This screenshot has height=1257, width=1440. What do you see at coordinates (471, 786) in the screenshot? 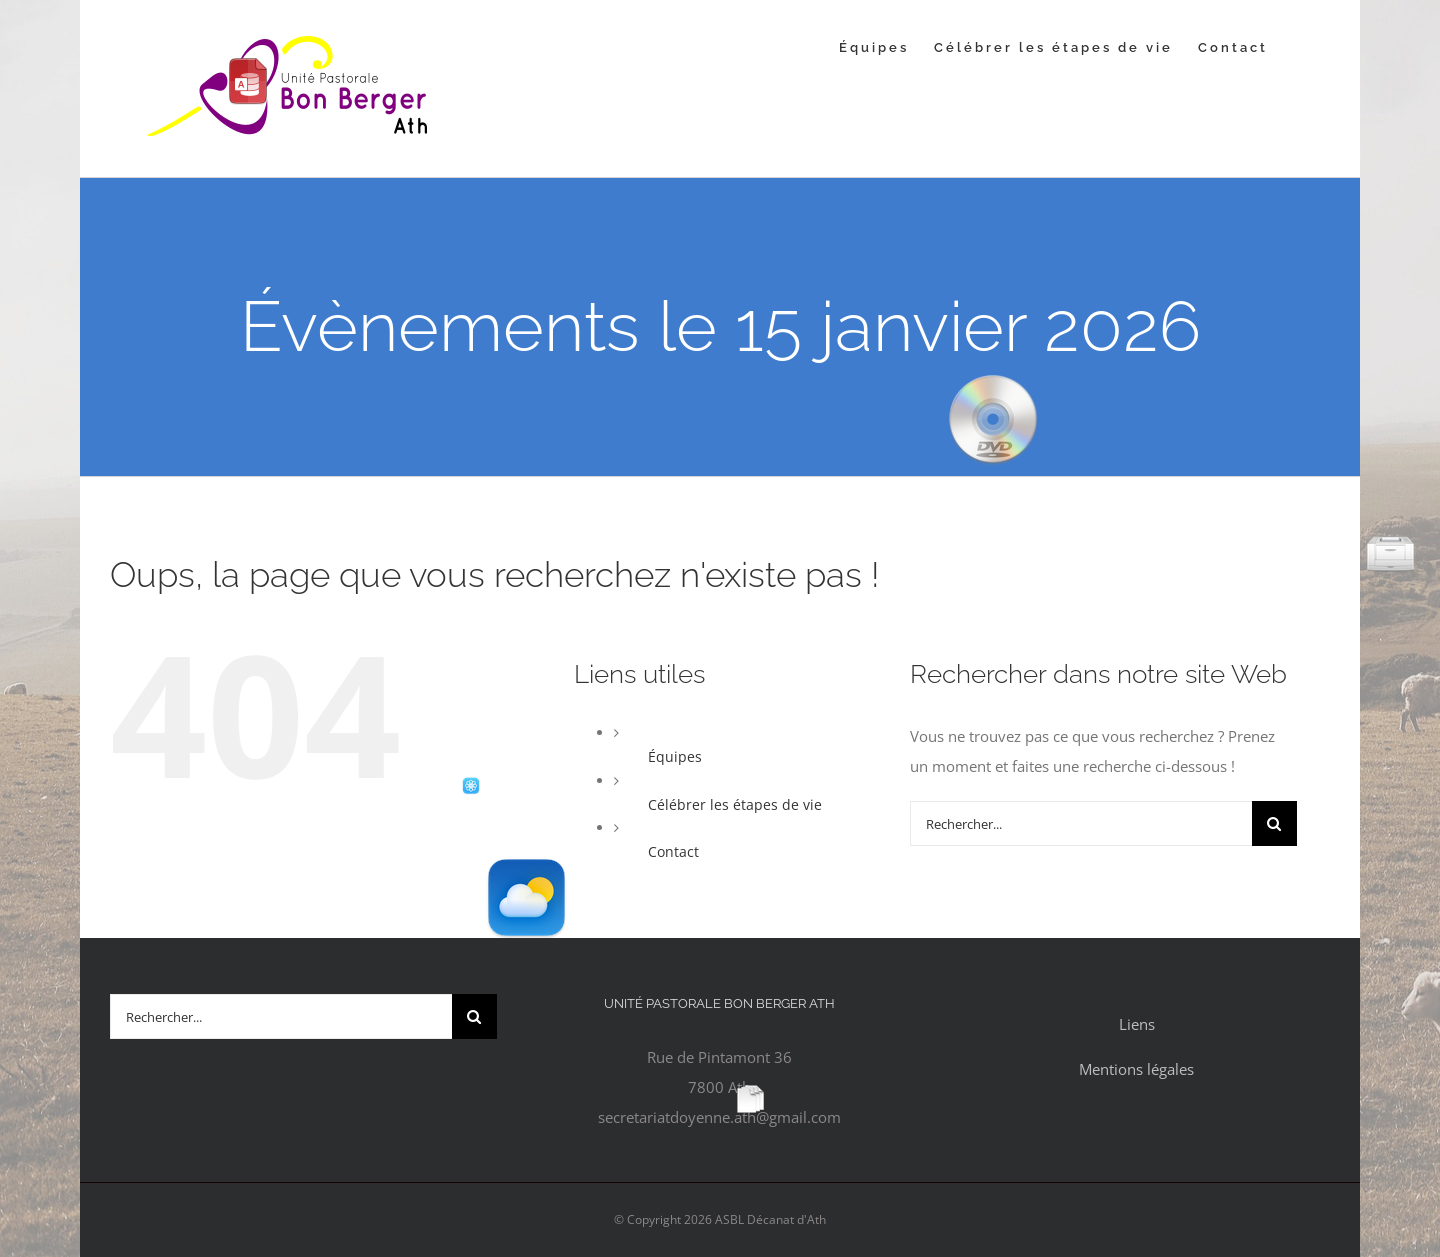
I see `open graphics application settings` at bounding box center [471, 786].